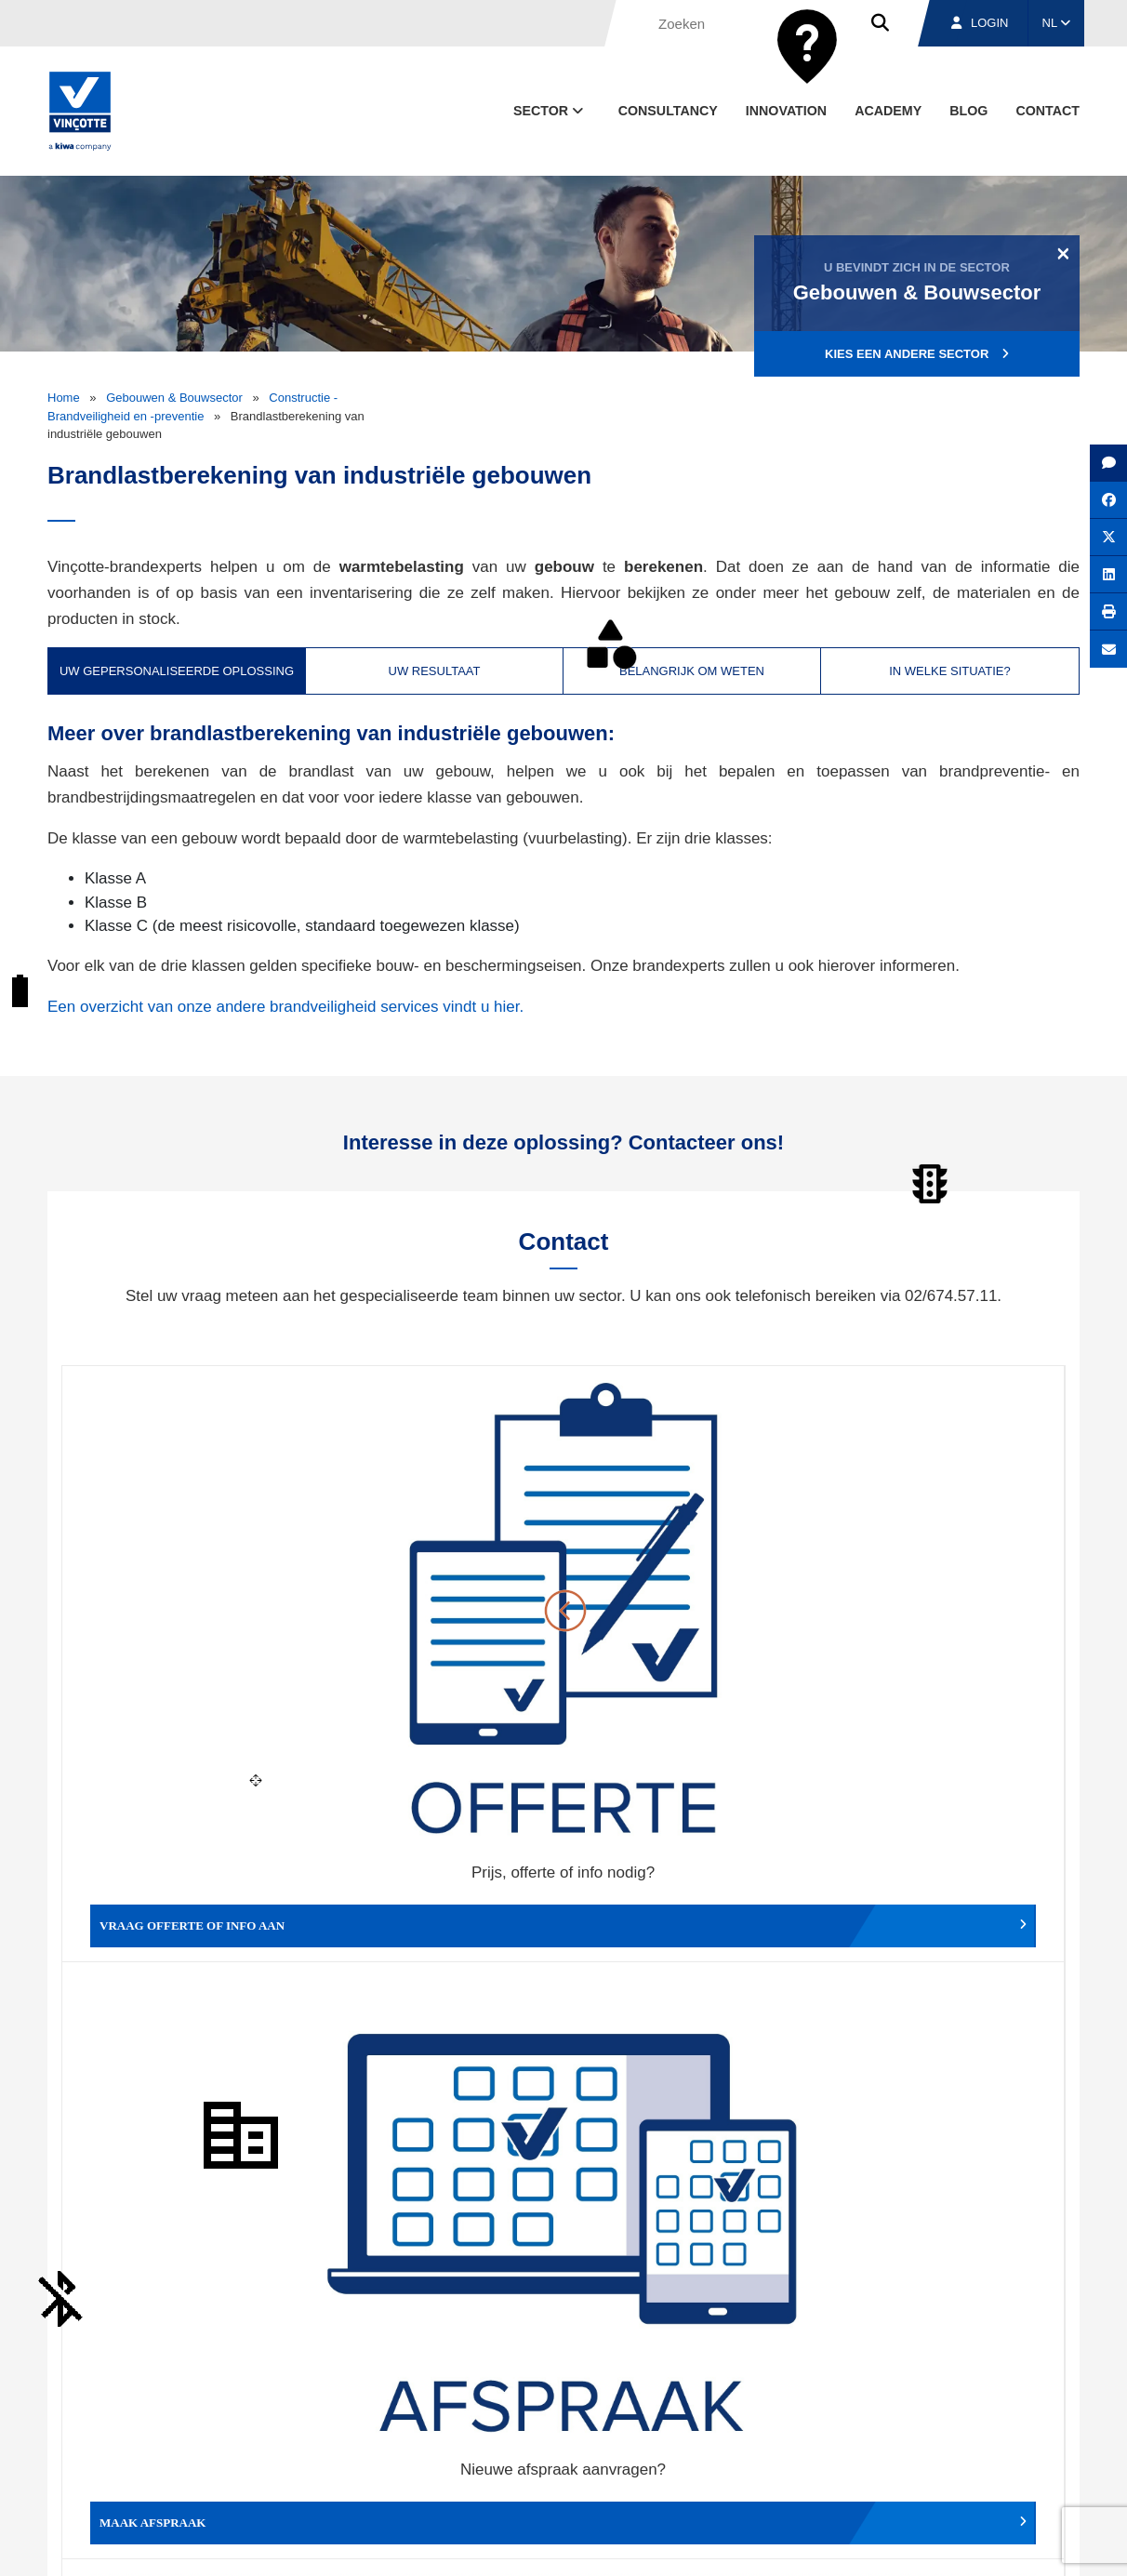 The height and width of the screenshot is (2576, 1127). Describe the element at coordinates (610, 643) in the screenshot. I see `browse or filter by category` at that location.